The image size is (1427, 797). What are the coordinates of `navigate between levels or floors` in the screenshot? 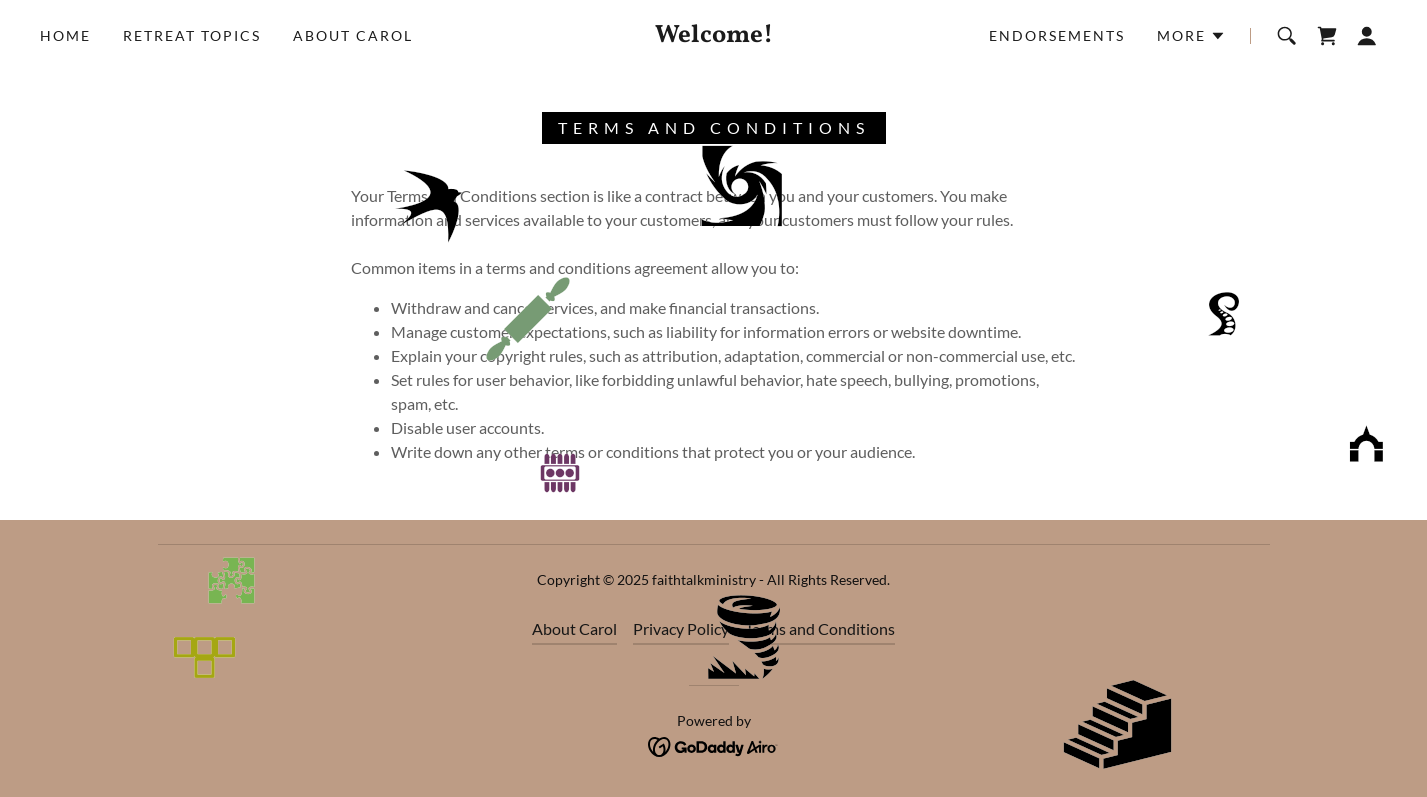 It's located at (1117, 724).